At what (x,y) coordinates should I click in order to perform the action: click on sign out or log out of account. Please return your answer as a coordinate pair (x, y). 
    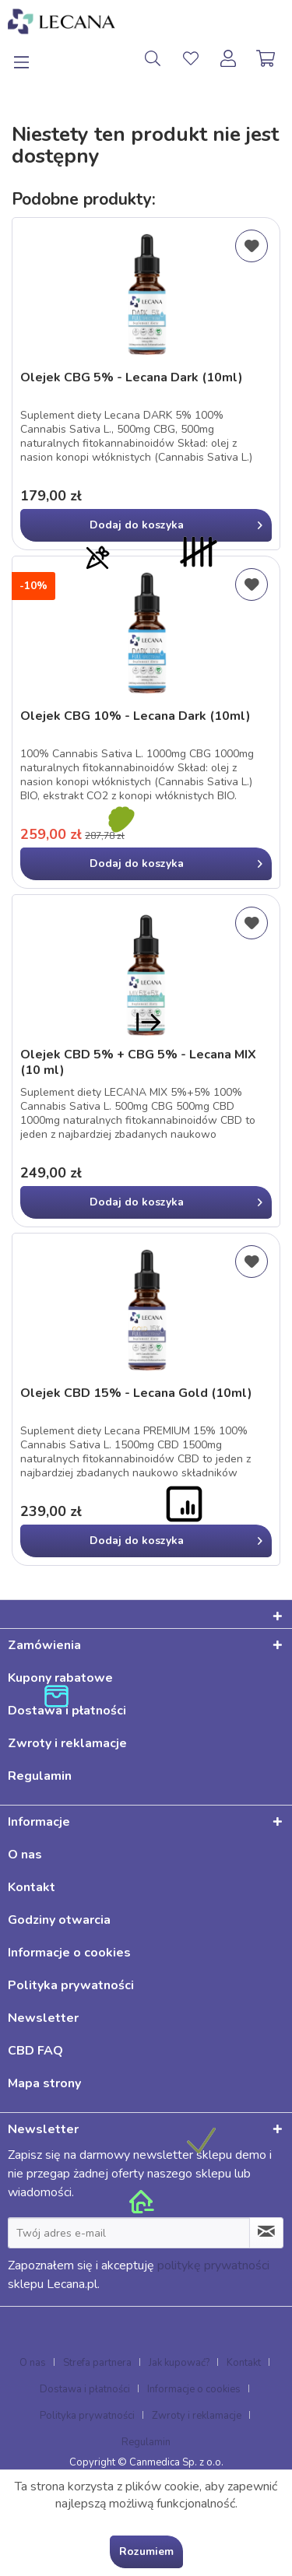
    Looking at the image, I should click on (148, 1022).